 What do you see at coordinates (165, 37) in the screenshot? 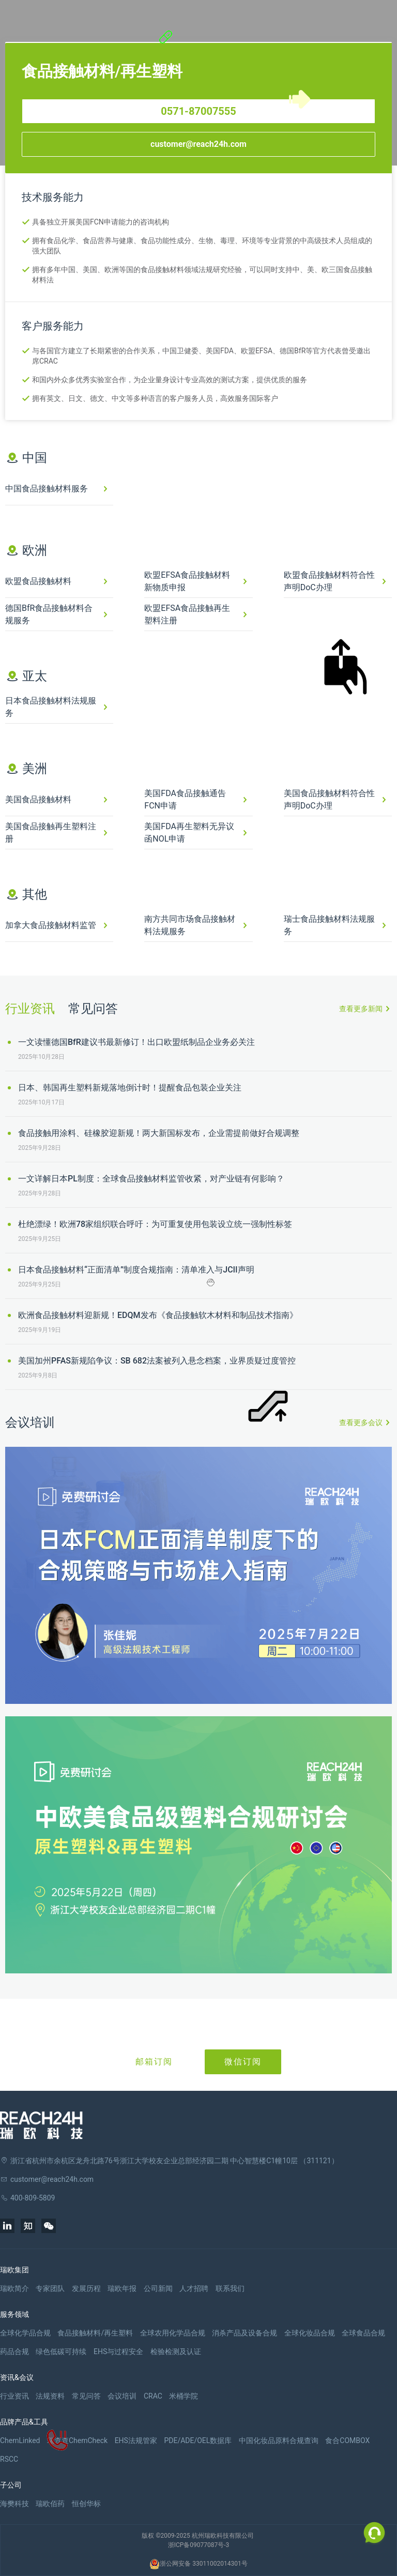
I see `access medication reminders` at bounding box center [165, 37].